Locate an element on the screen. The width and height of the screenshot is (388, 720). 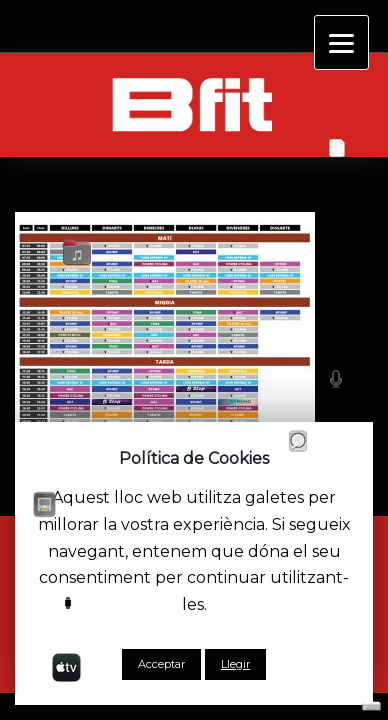
represents a mac mini device in system settings is located at coordinates (371, 704).